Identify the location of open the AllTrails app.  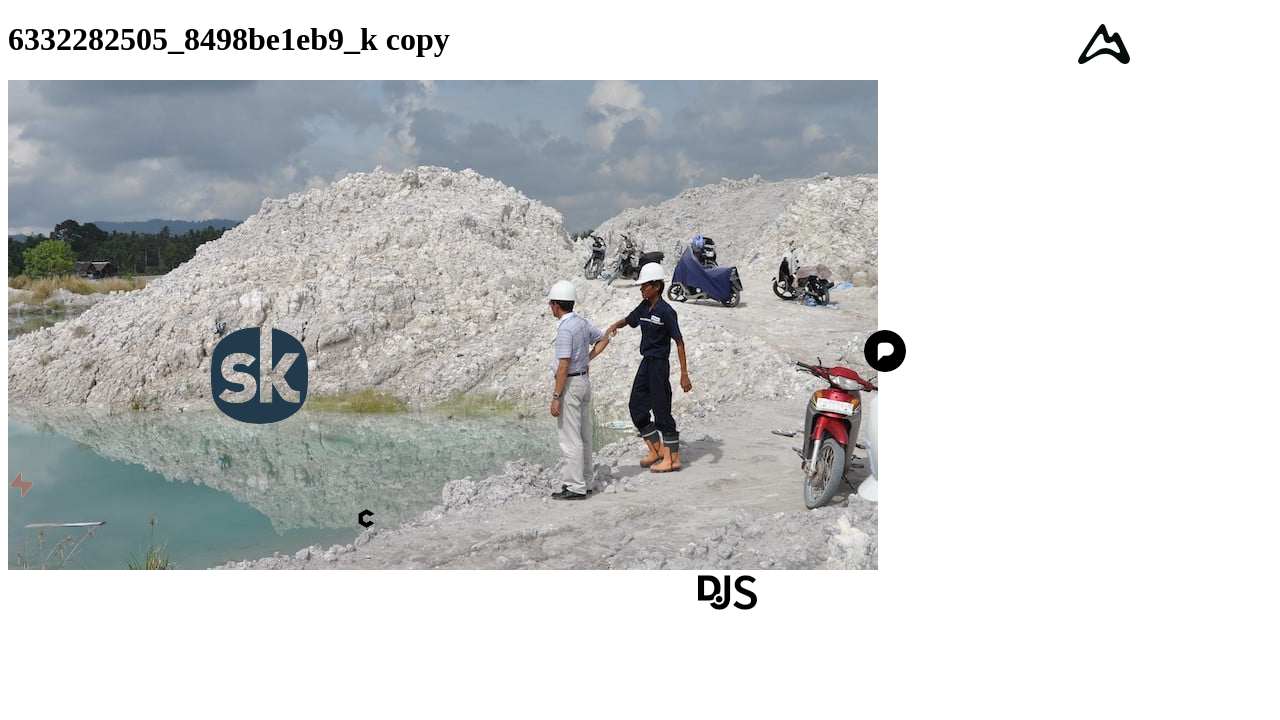
(1104, 44).